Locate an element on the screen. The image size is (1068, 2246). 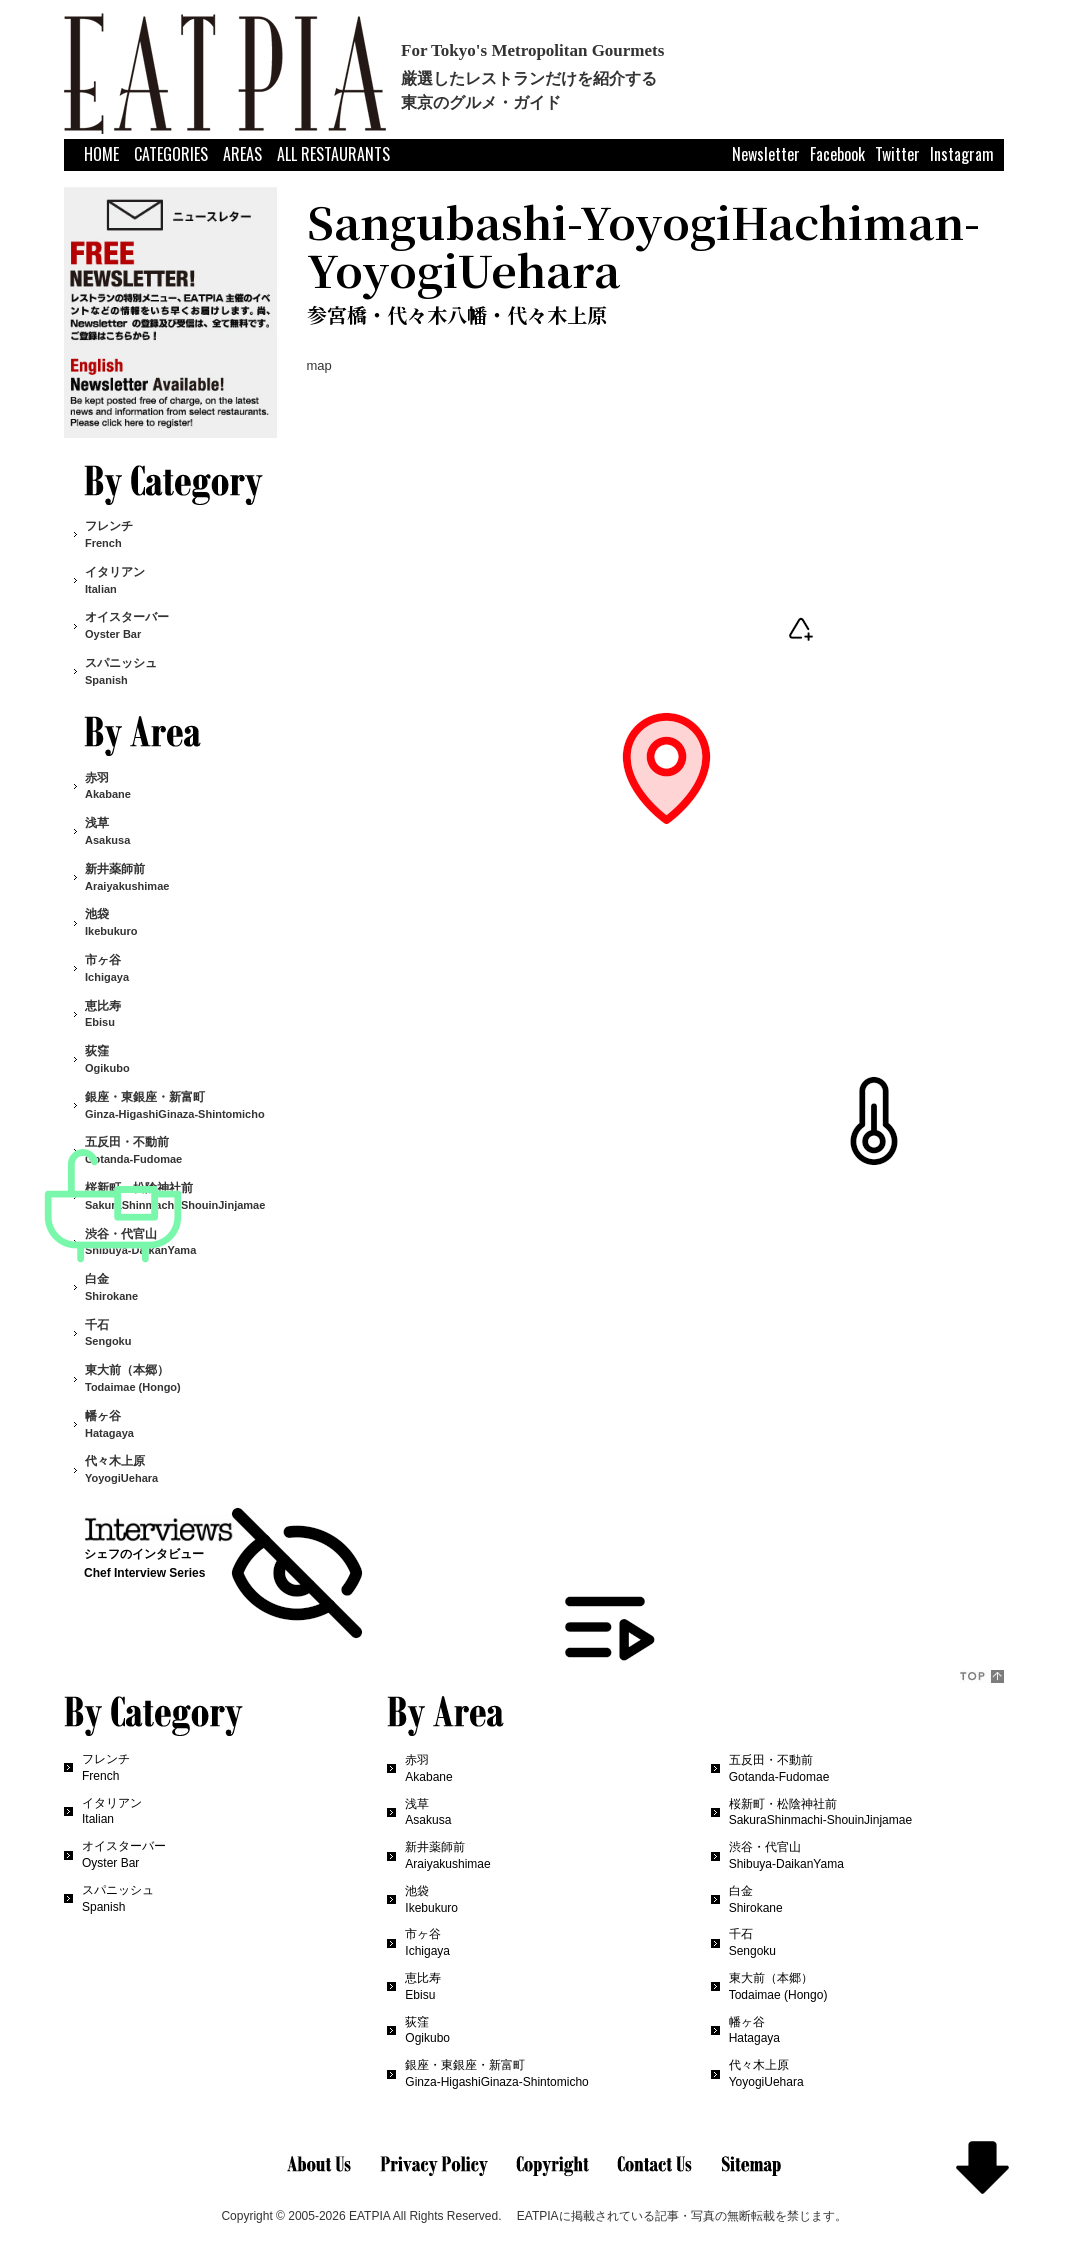
view playback queue is located at coordinates (605, 1627).